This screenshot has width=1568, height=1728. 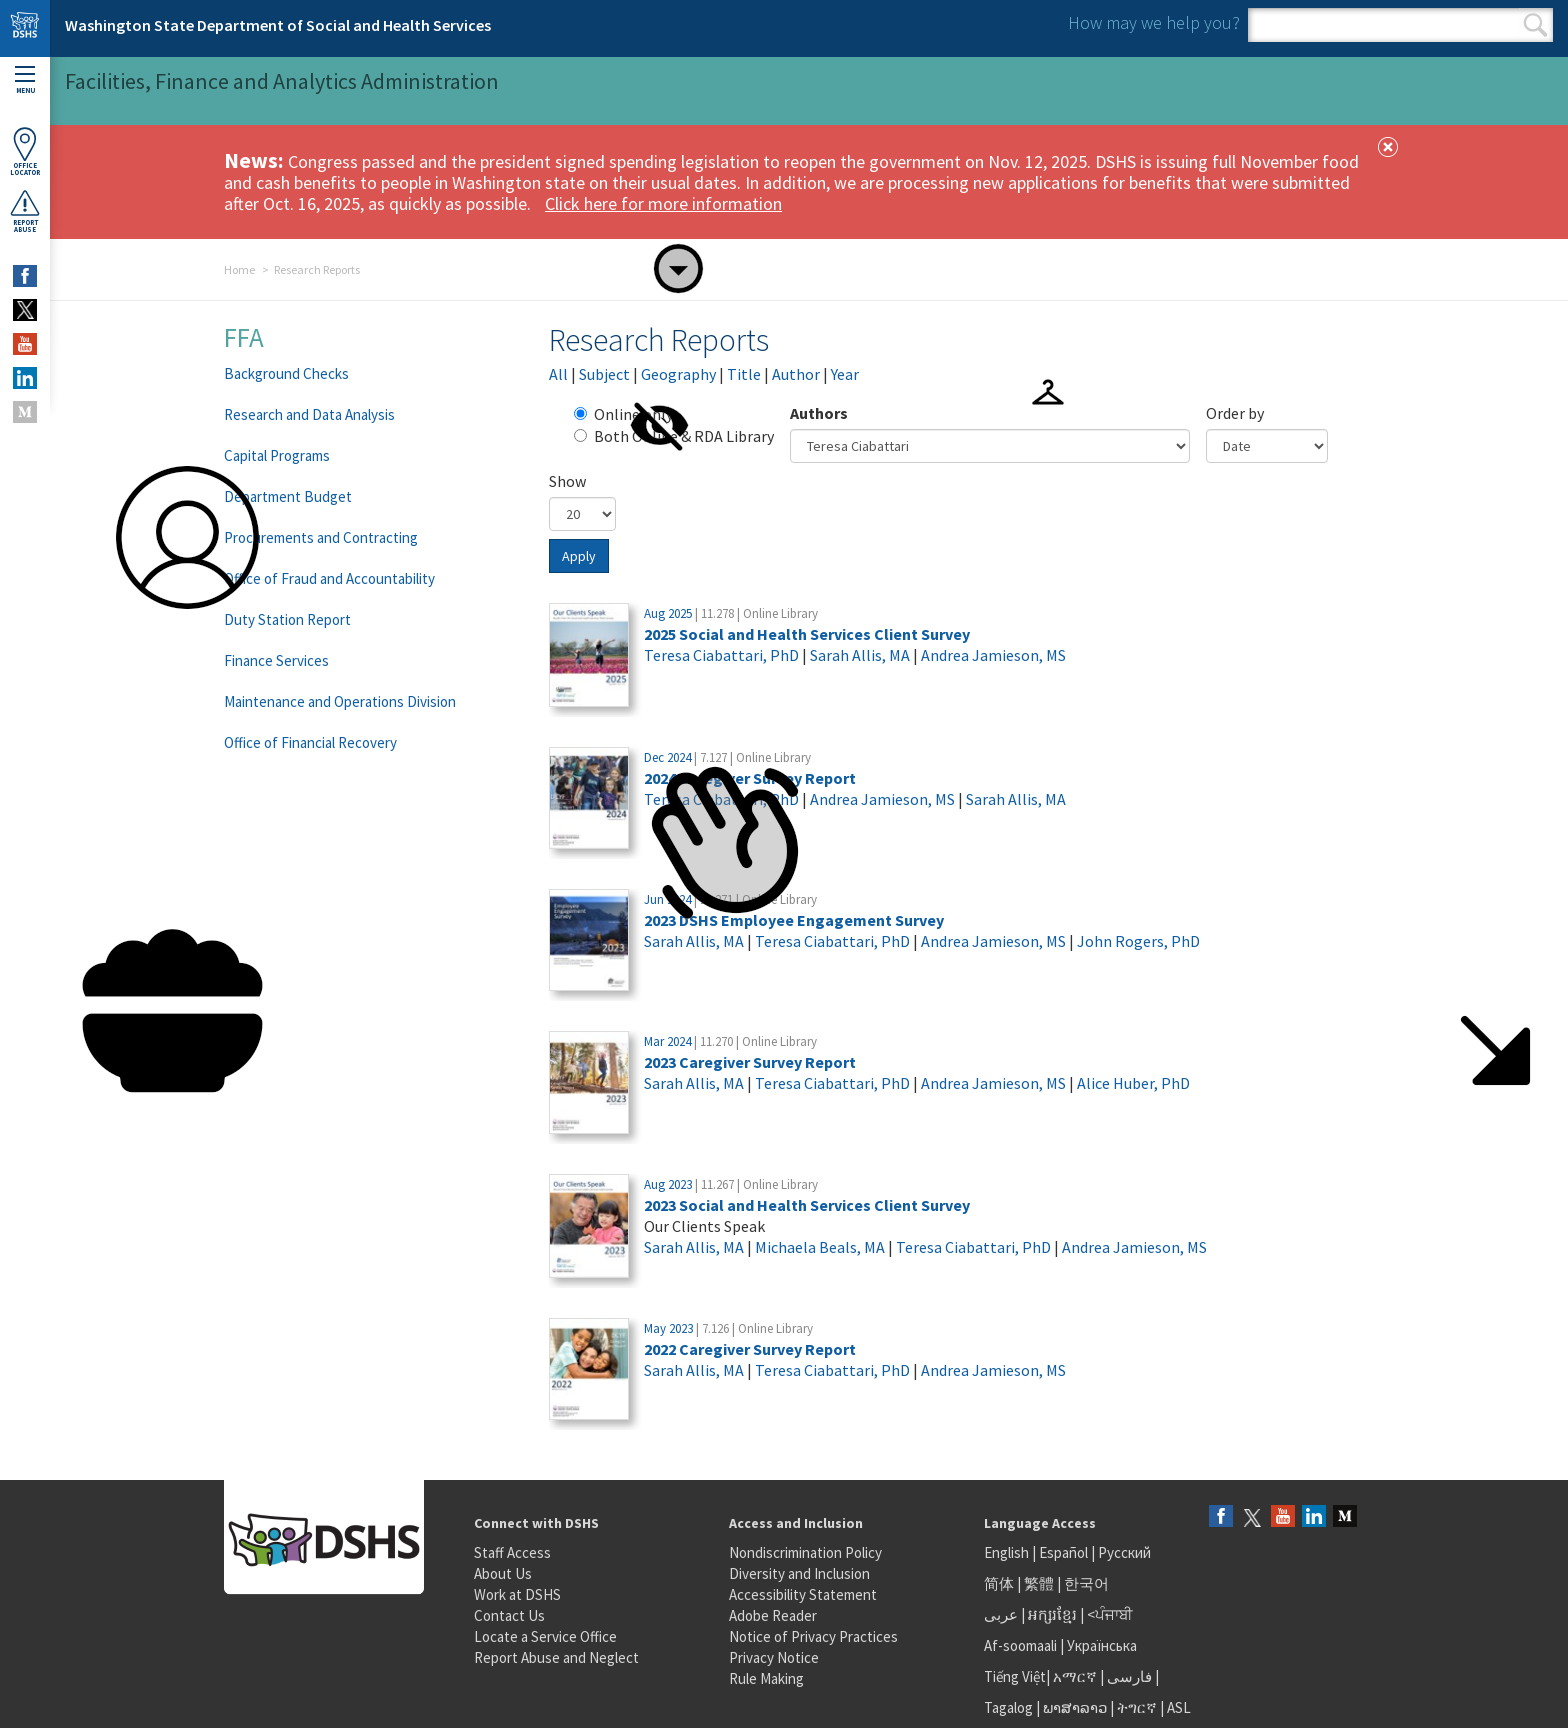 I want to click on send a friendly greeting or wave, so click(x=725, y=840).